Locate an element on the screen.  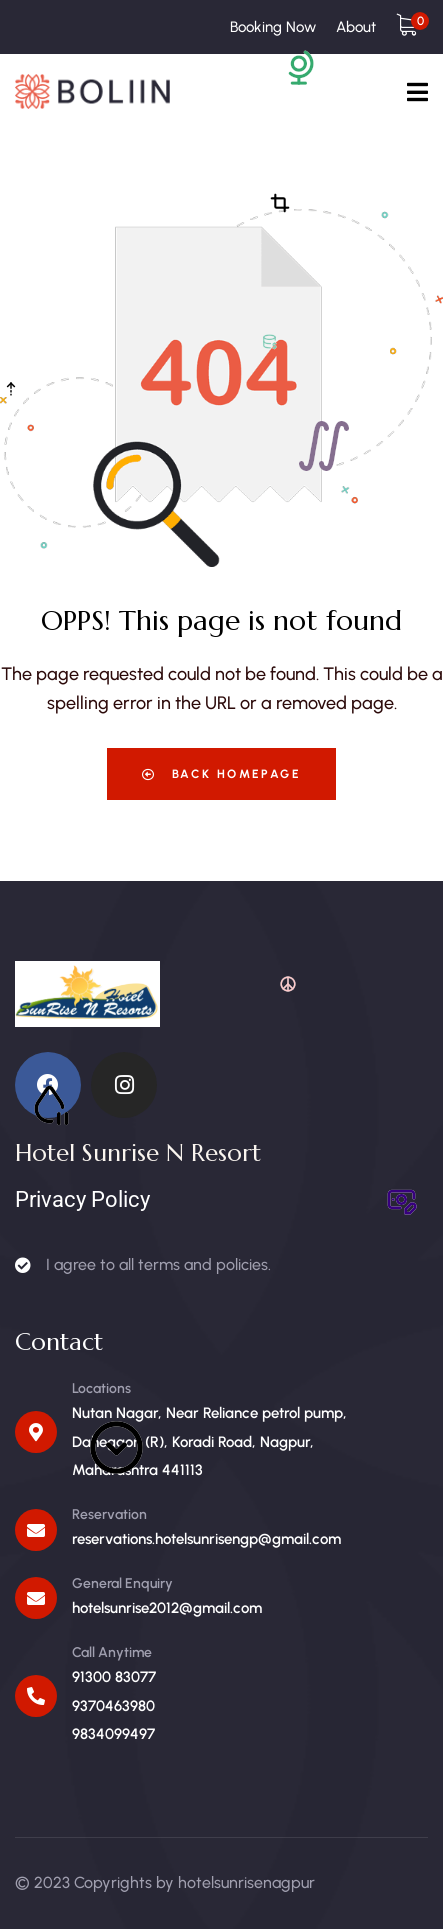
peace symbol or anti-war indicator is located at coordinates (288, 984).